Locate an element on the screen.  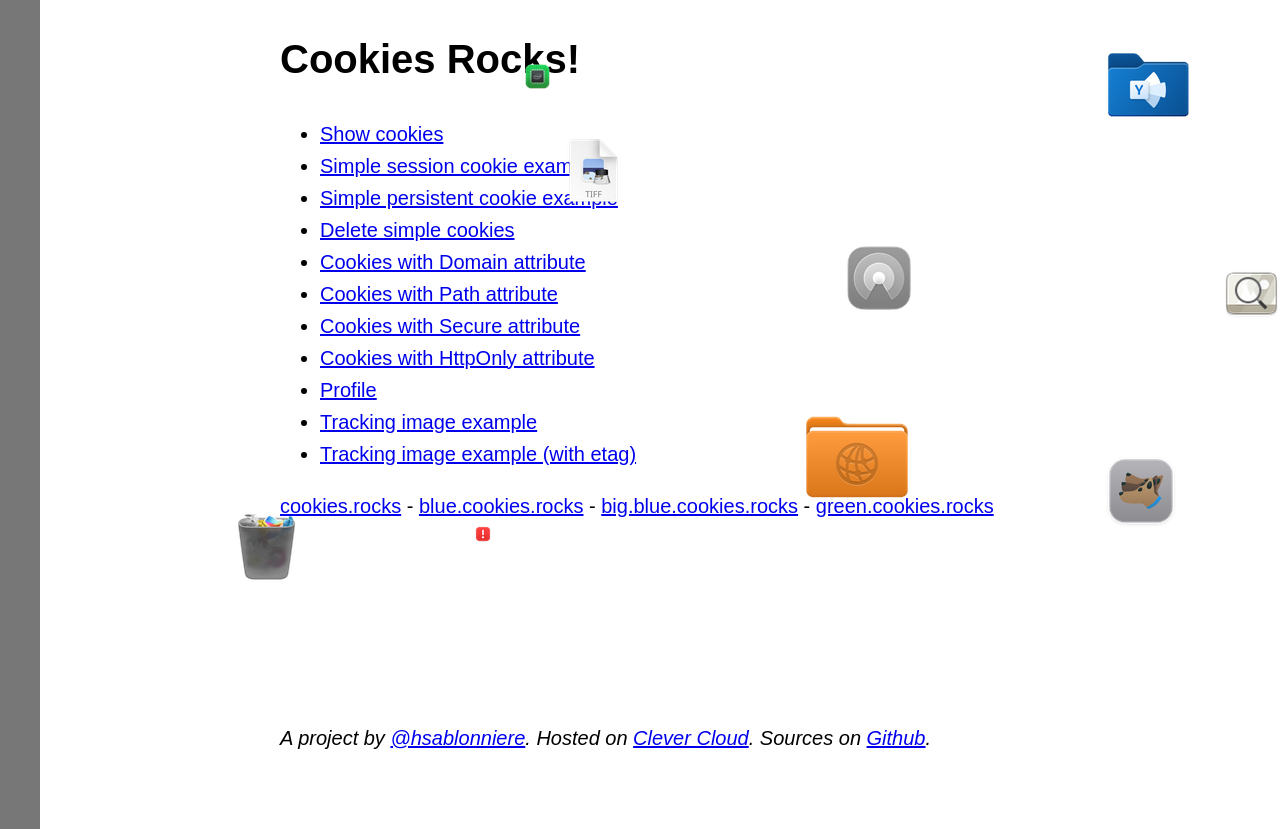
open folder containing html or web files is located at coordinates (857, 457).